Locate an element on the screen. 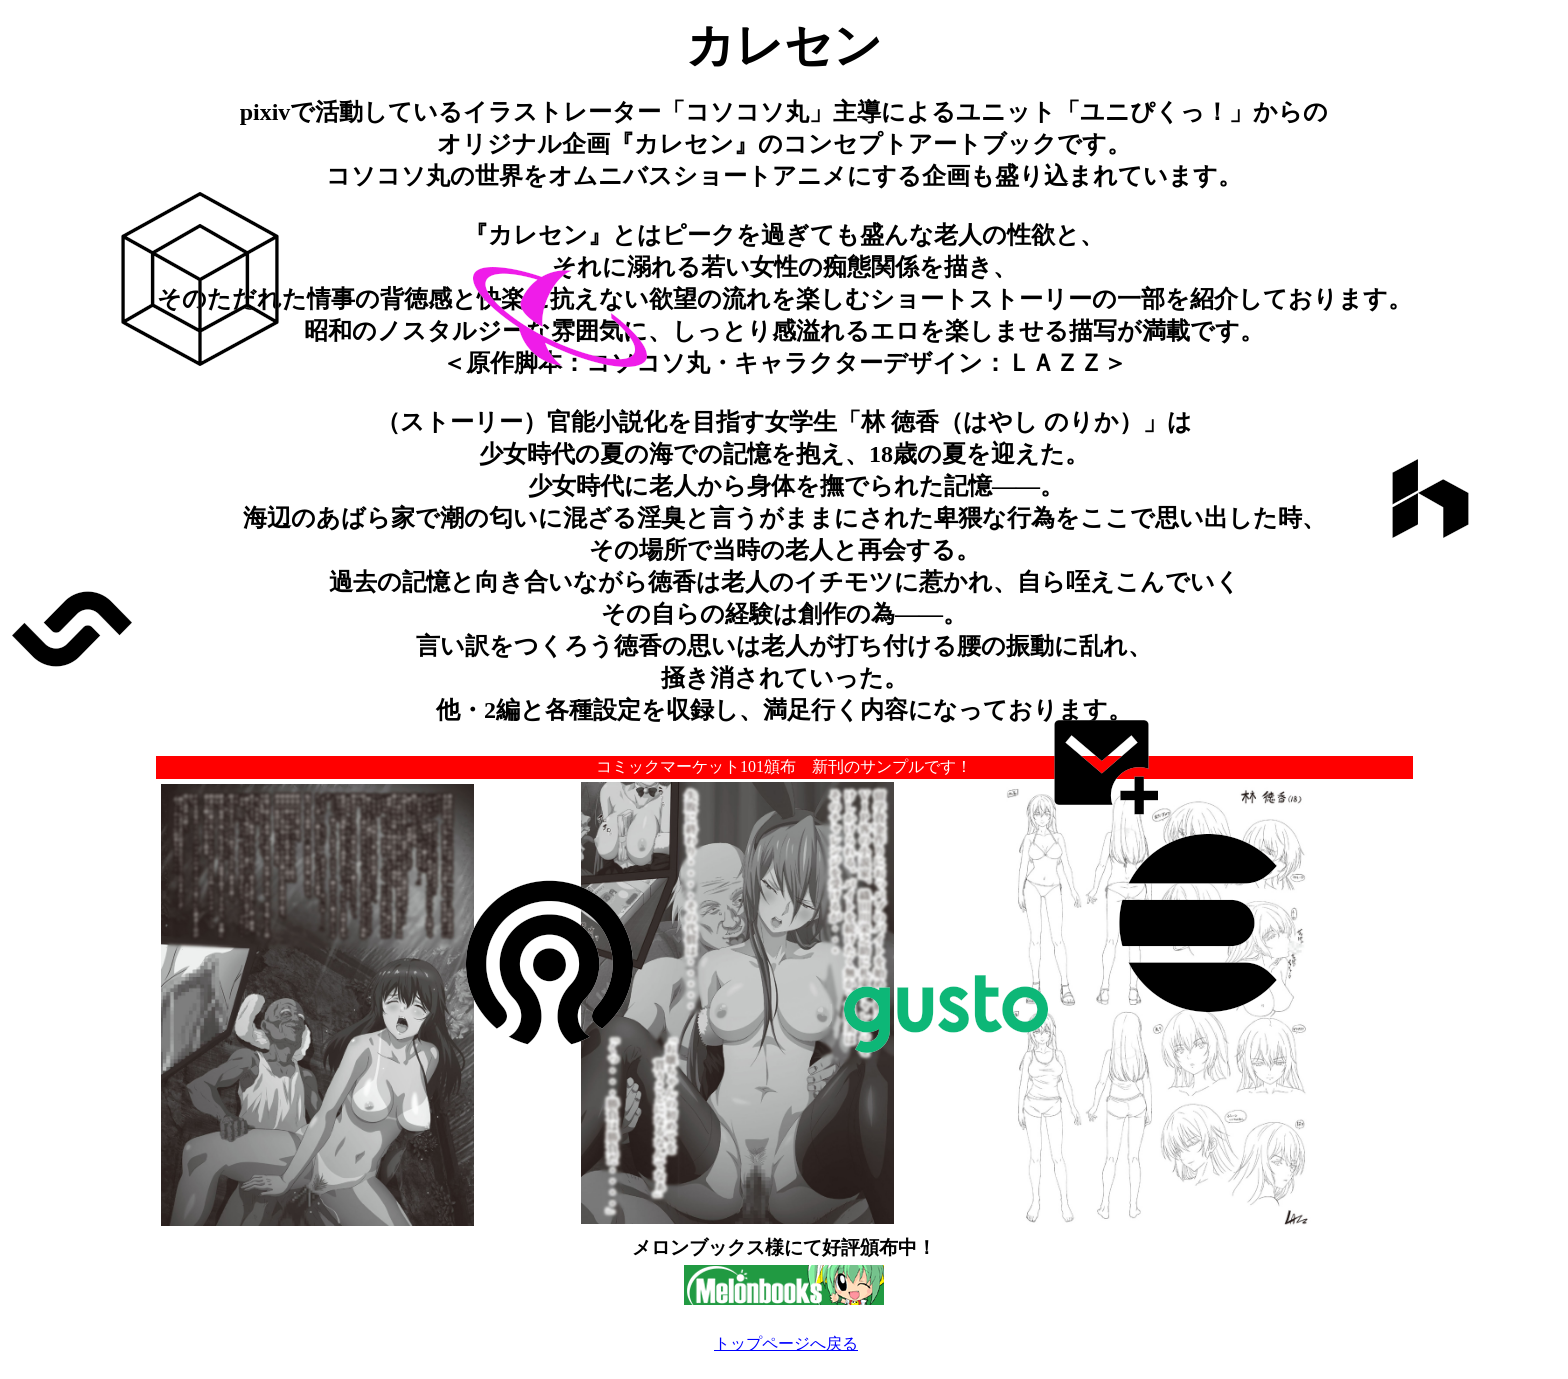 The height and width of the screenshot is (1379, 1568). open Apache NetBeans IDE is located at coordinates (200, 279).